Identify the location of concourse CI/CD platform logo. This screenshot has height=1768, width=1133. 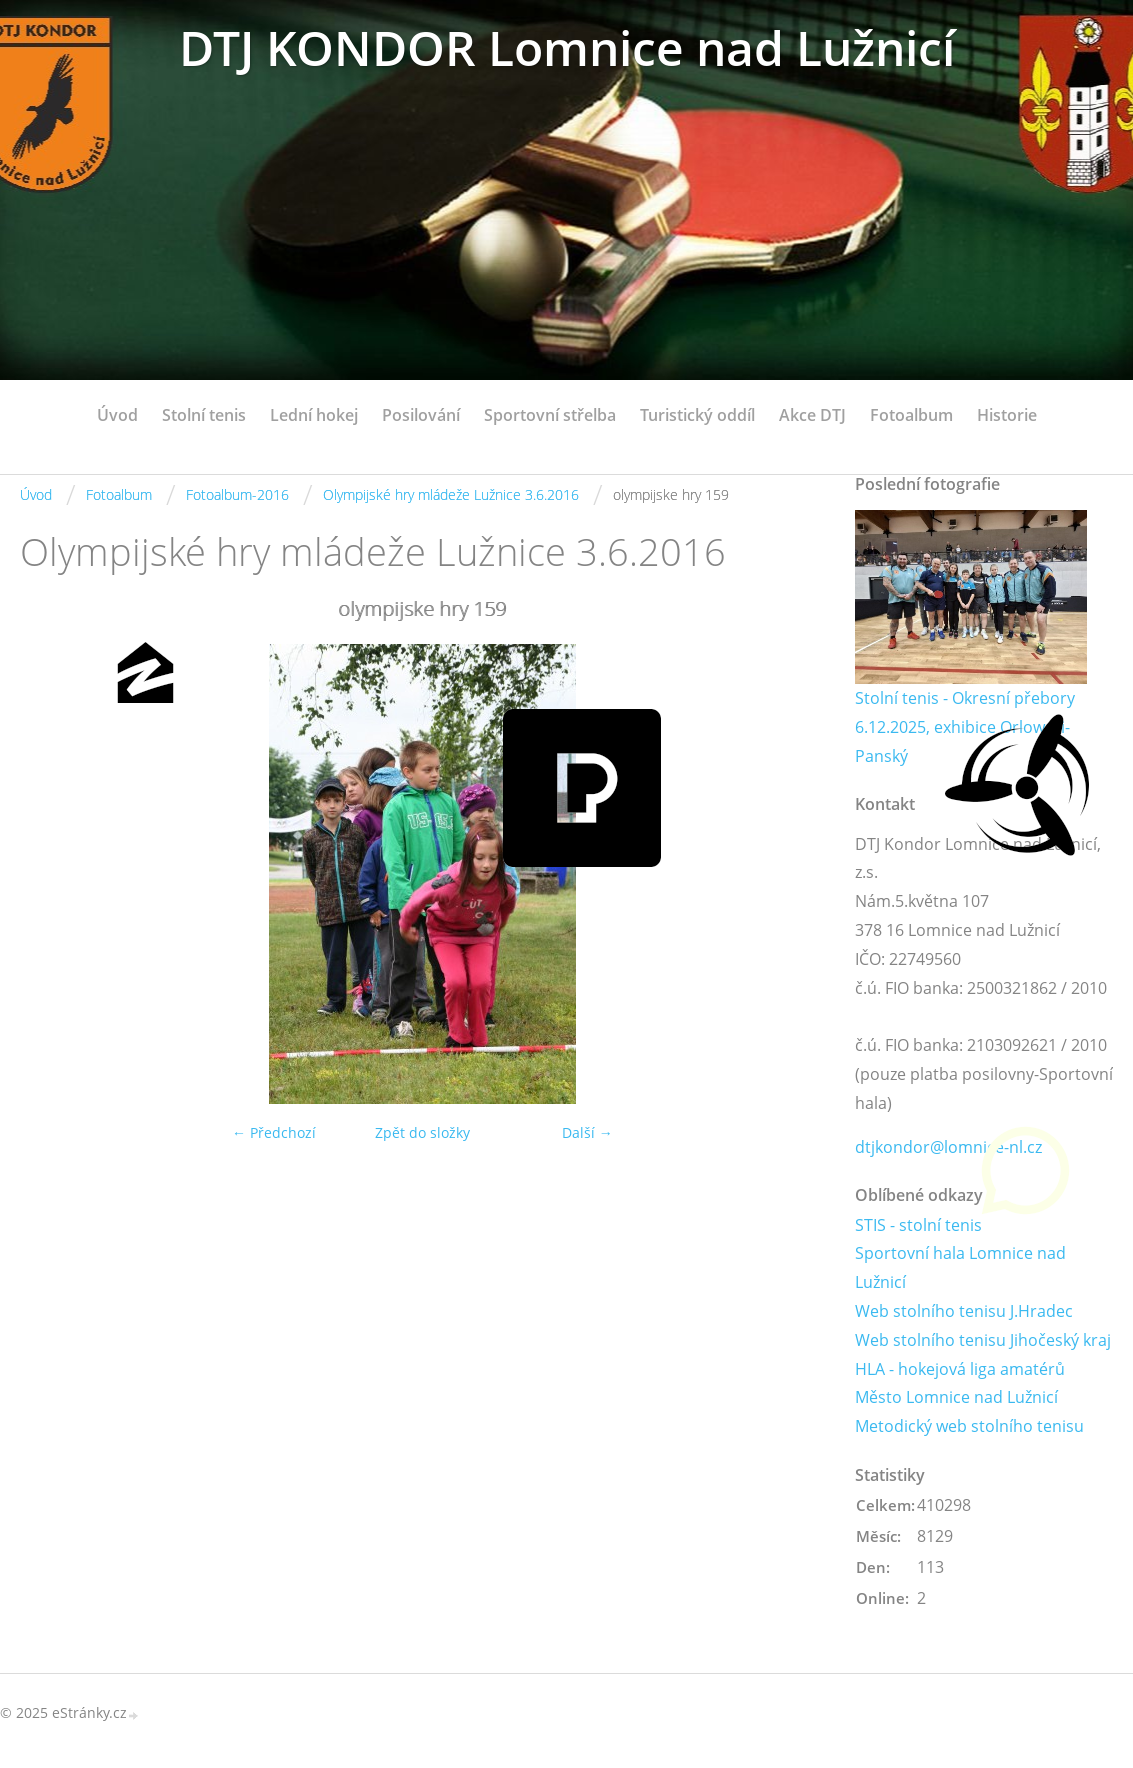
(1017, 785).